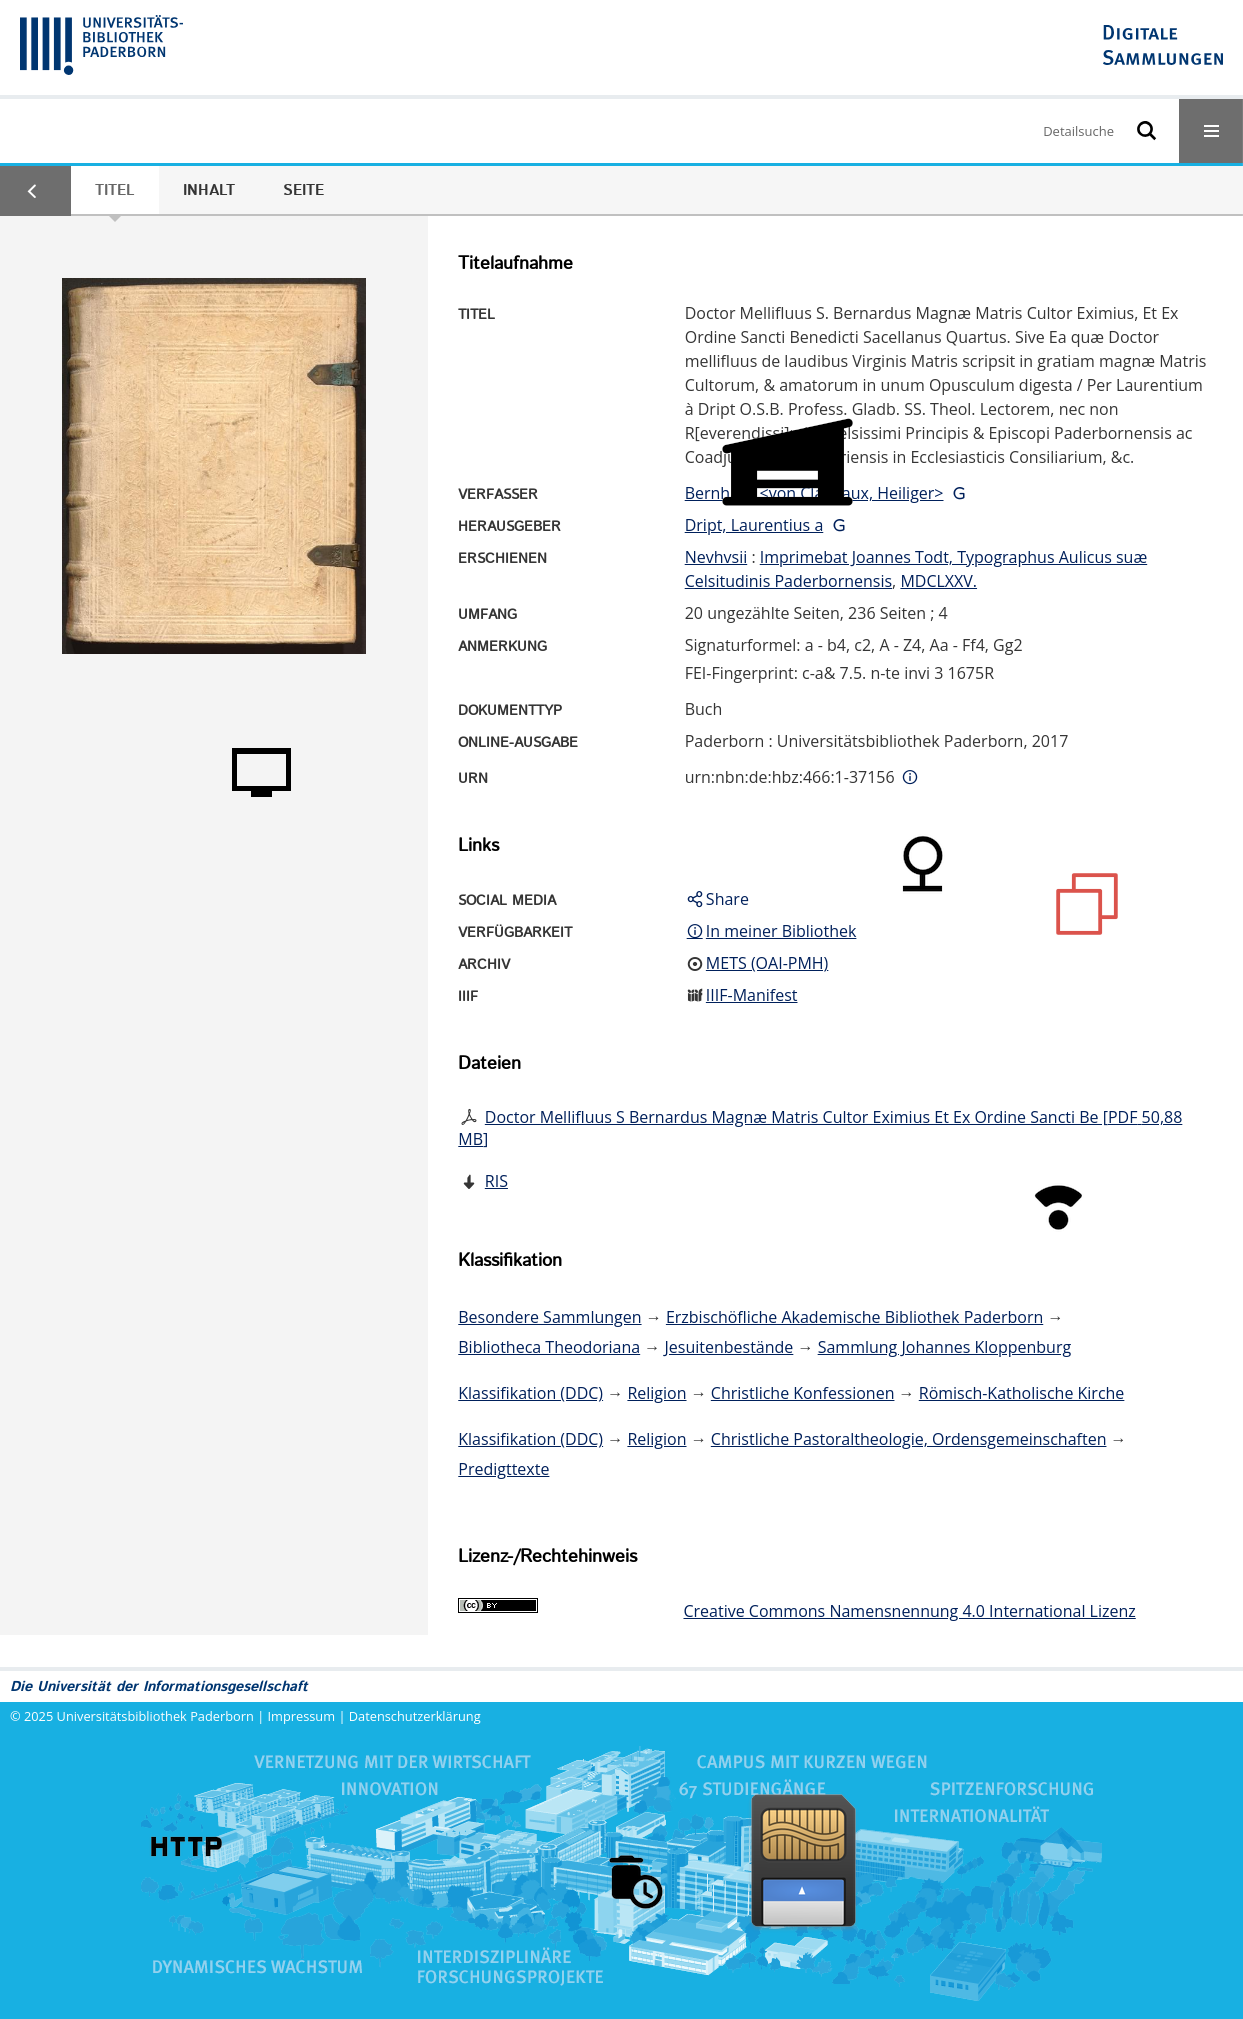 The width and height of the screenshot is (1243, 2019). I want to click on view nature or outdoor-related content, so click(922, 863).